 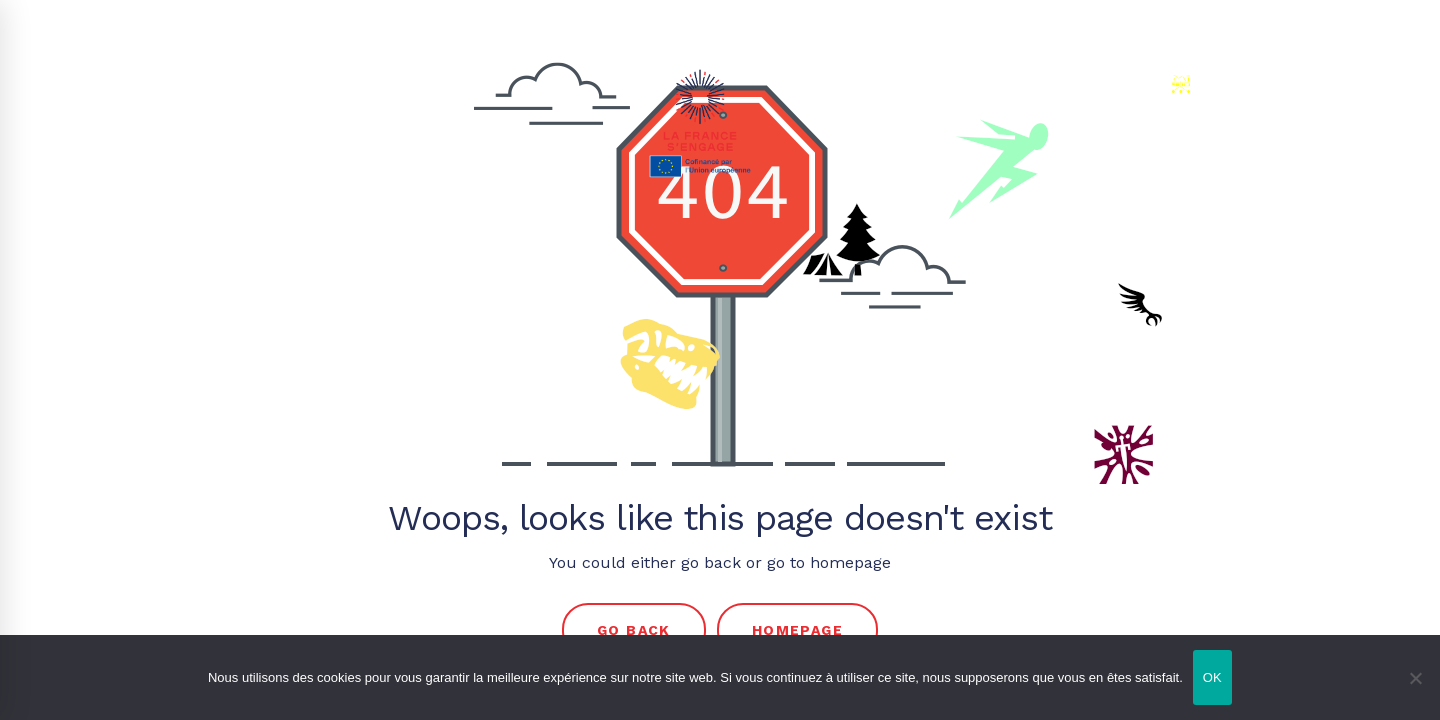 What do you see at coordinates (998, 170) in the screenshot?
I see `activate sprint or run mode` at bounding box center [998, 170].